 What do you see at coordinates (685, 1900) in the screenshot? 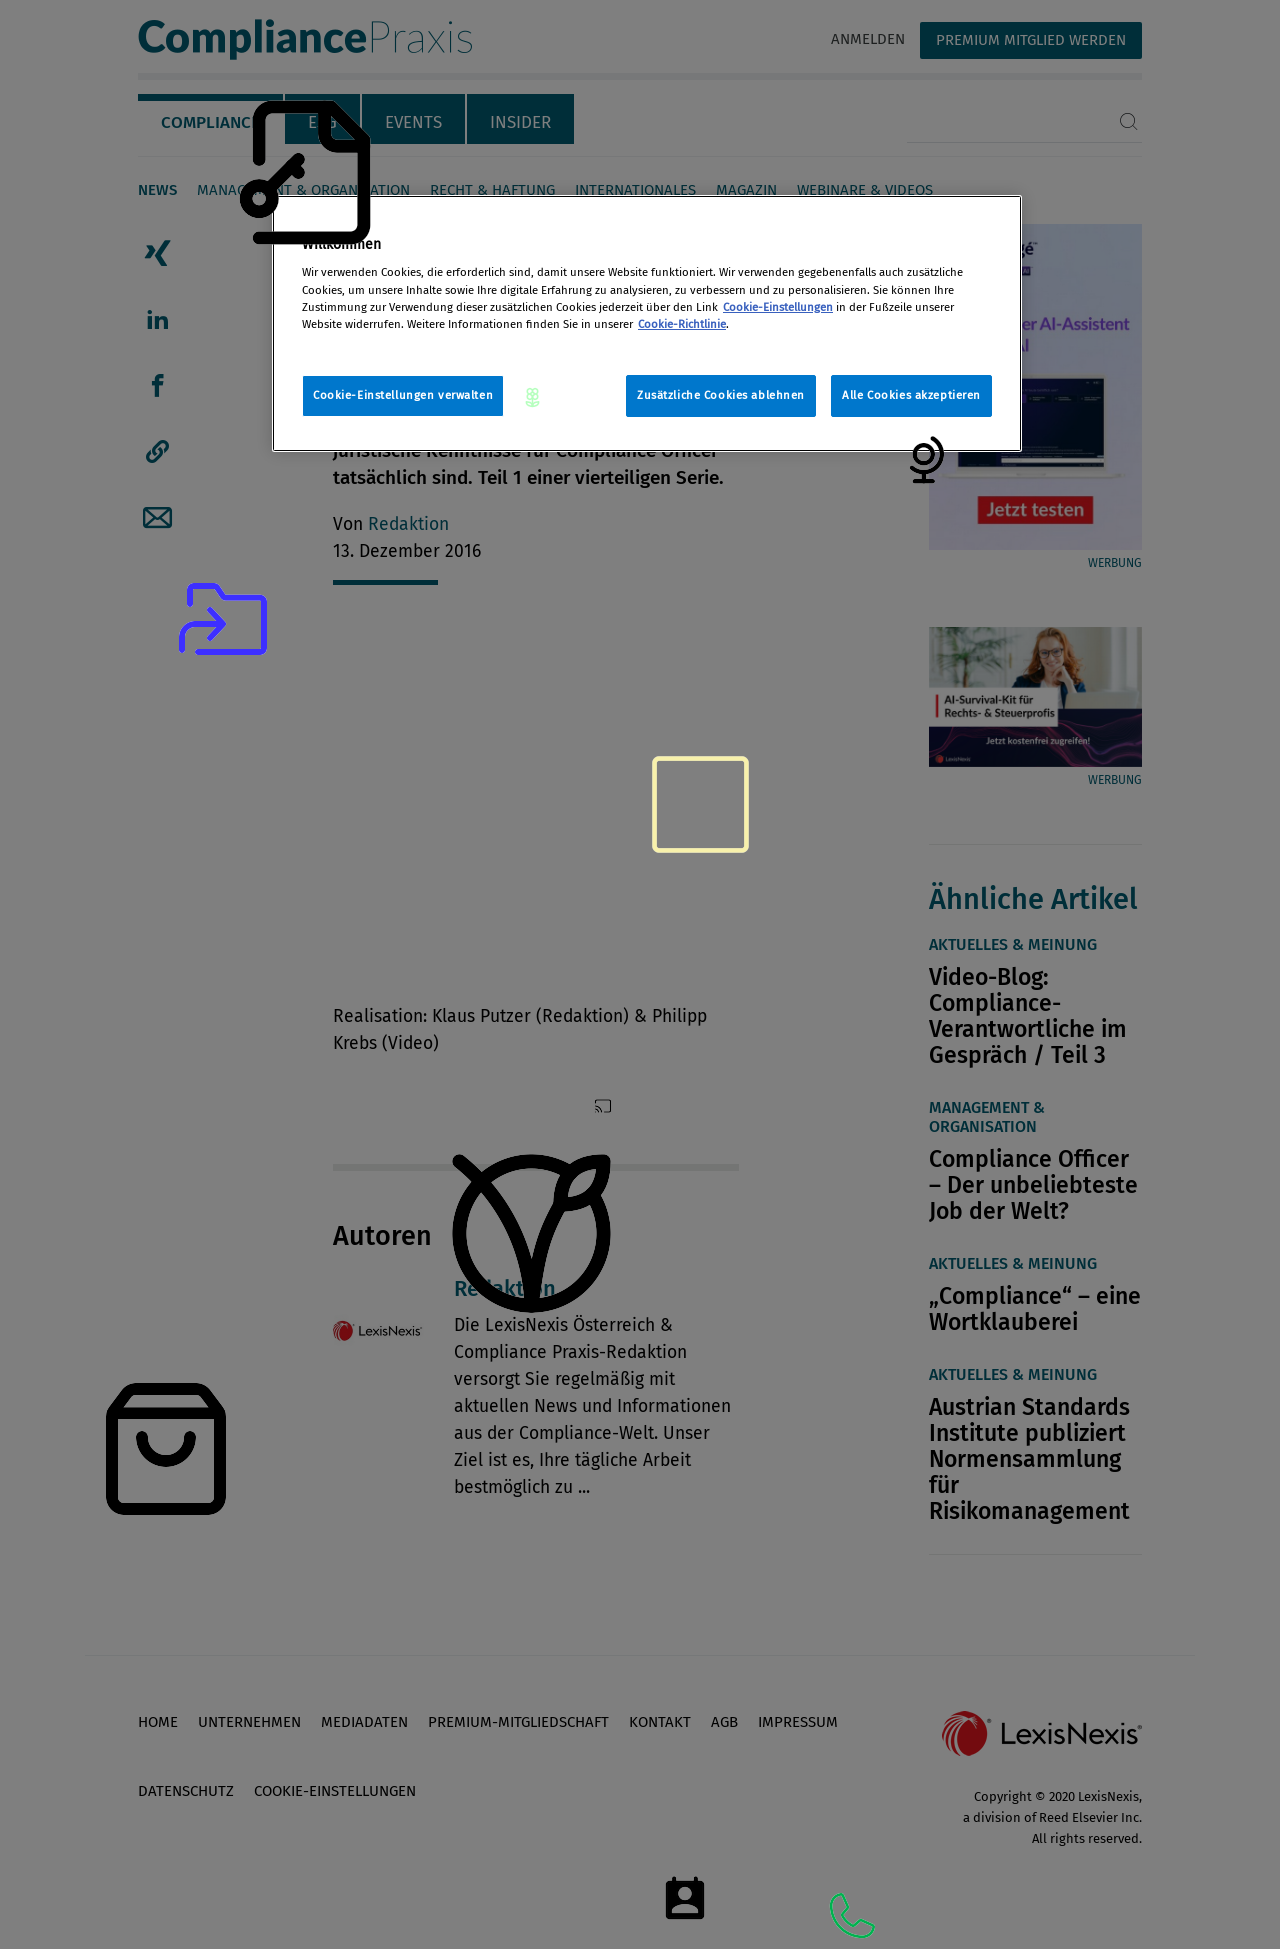
I see `view contact's calendar or schedule` at bounding box center [685, 1900].